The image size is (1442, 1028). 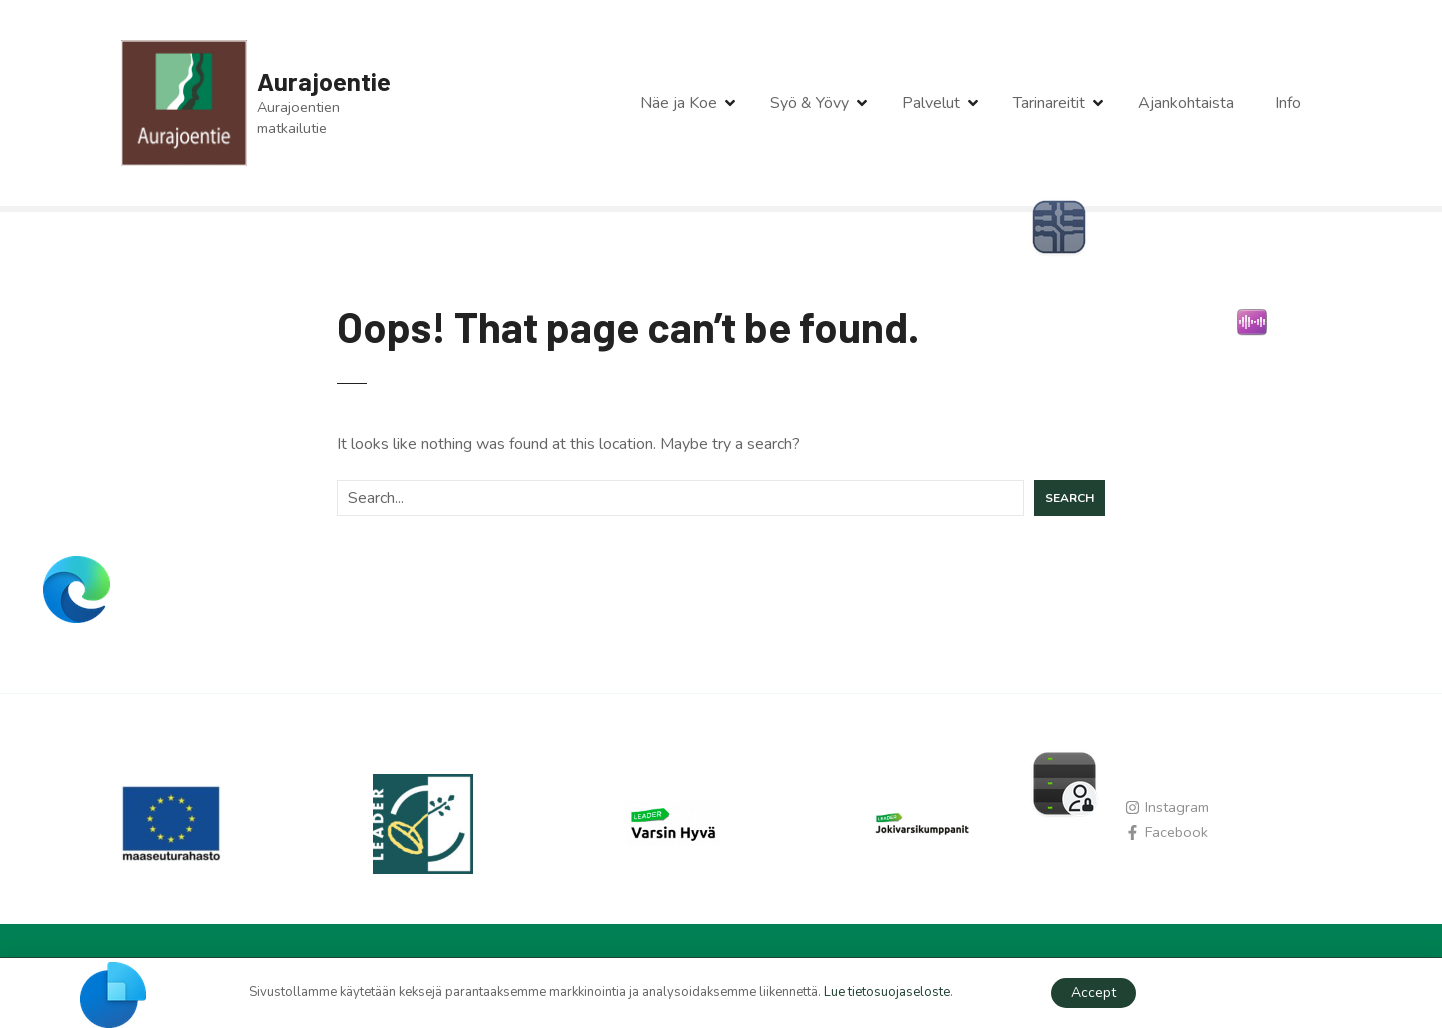 I want to click on open sound recorder app, so click(x=1252, y=322).